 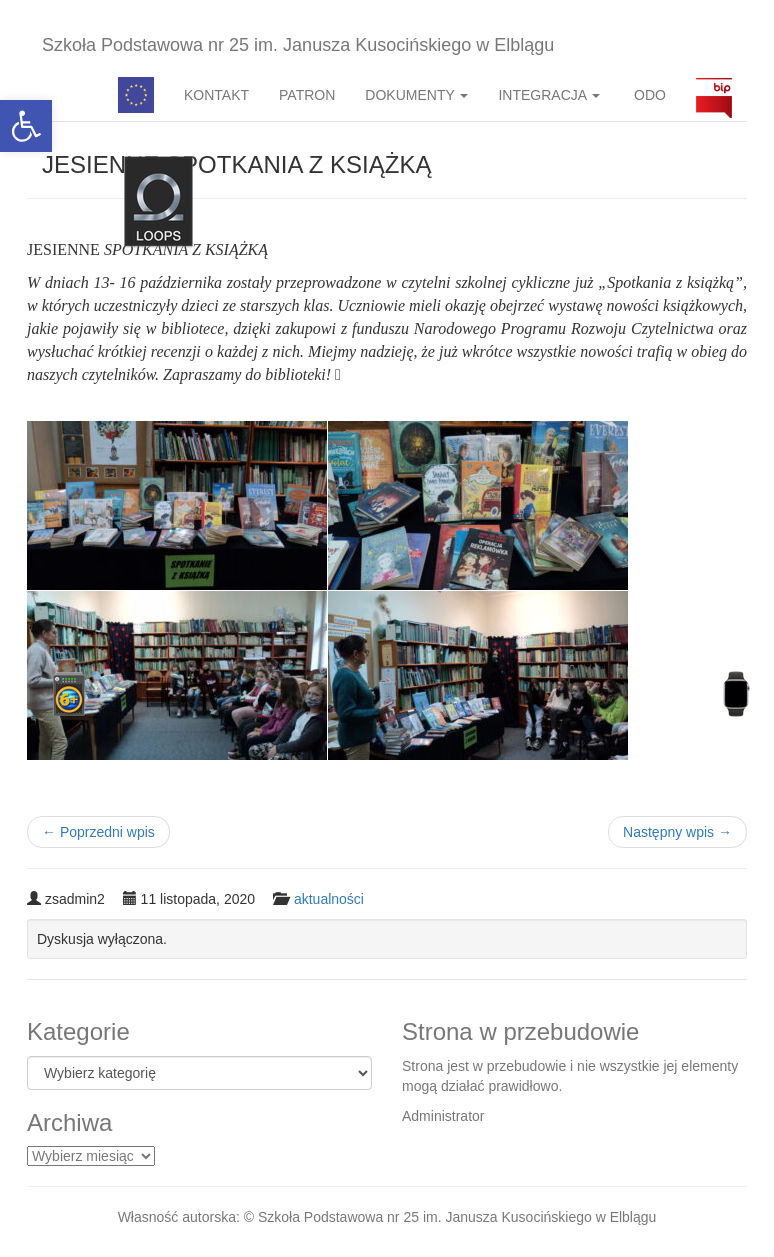 What do you see at coordinates (69, 694) in the screenshot?
I see `RAID 6+ storage configuration or disk array` at bounding box center [69, 694].